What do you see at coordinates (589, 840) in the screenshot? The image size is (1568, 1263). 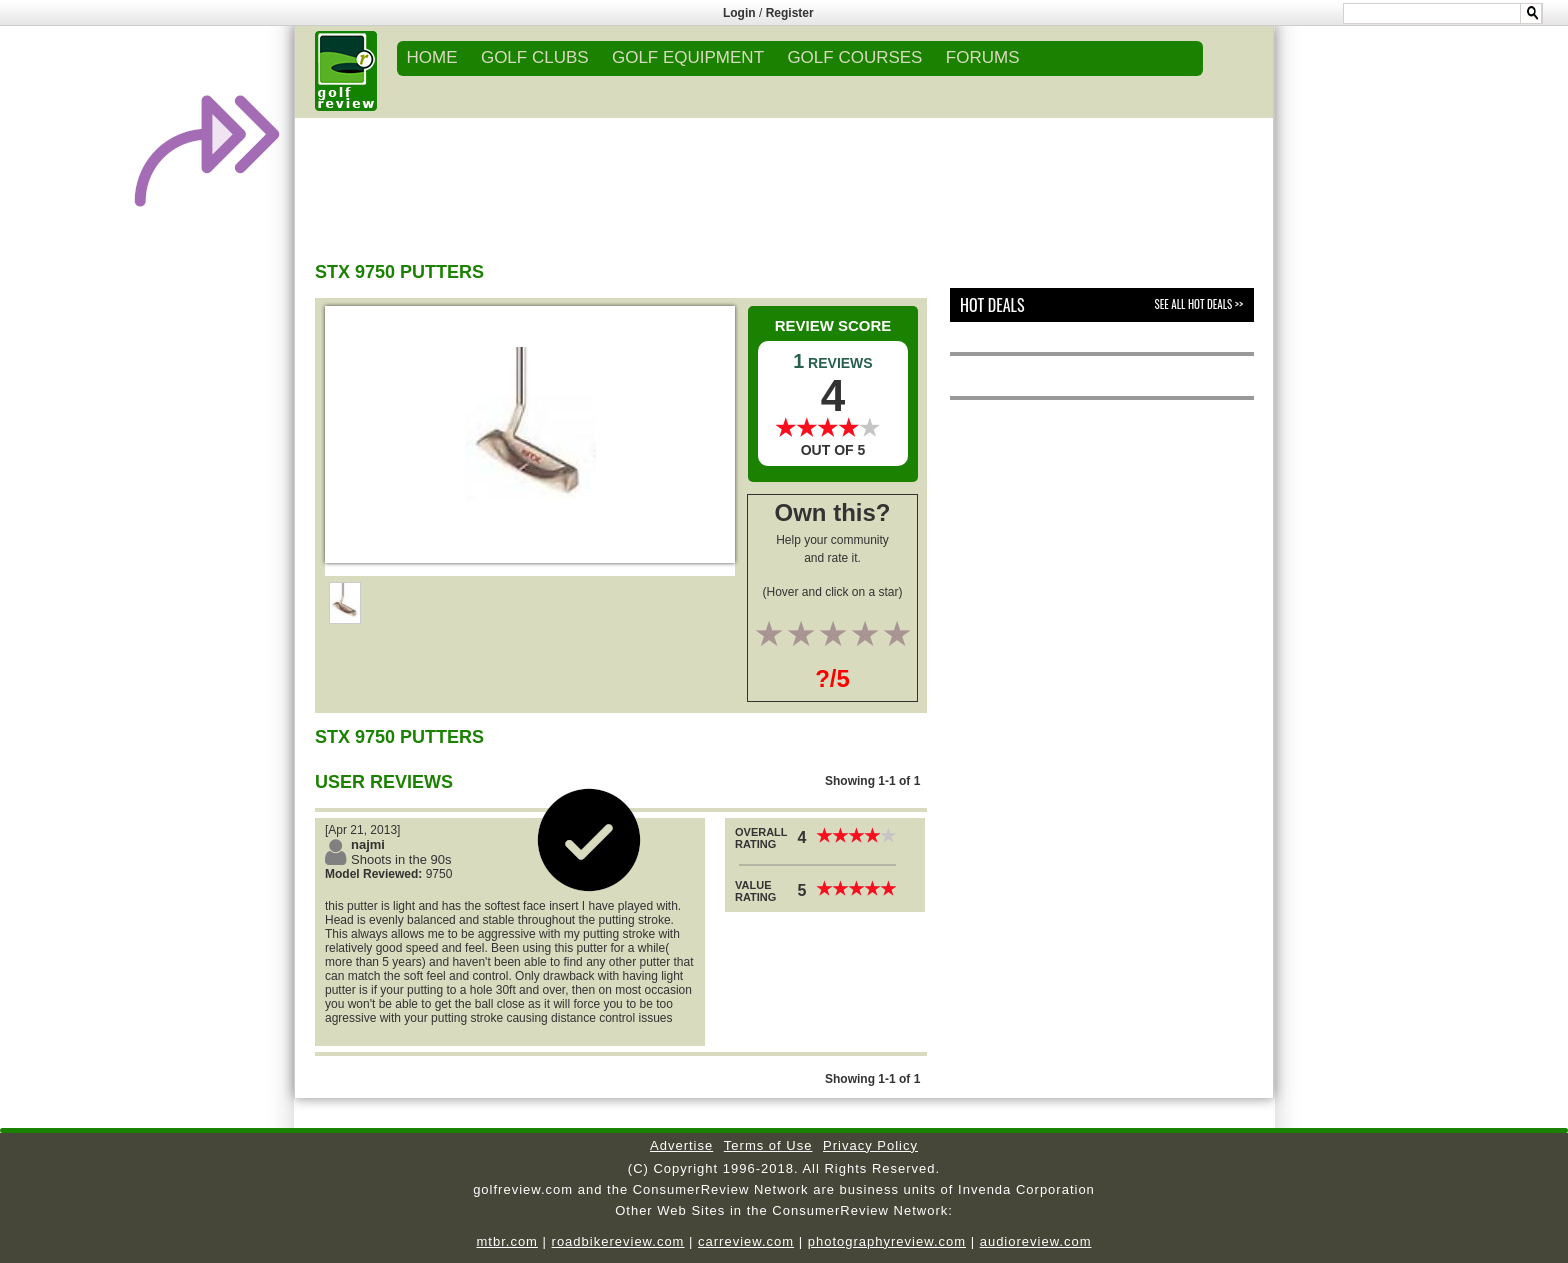 I see `indicates a completed or successful action` at bounding box center [589, 840].